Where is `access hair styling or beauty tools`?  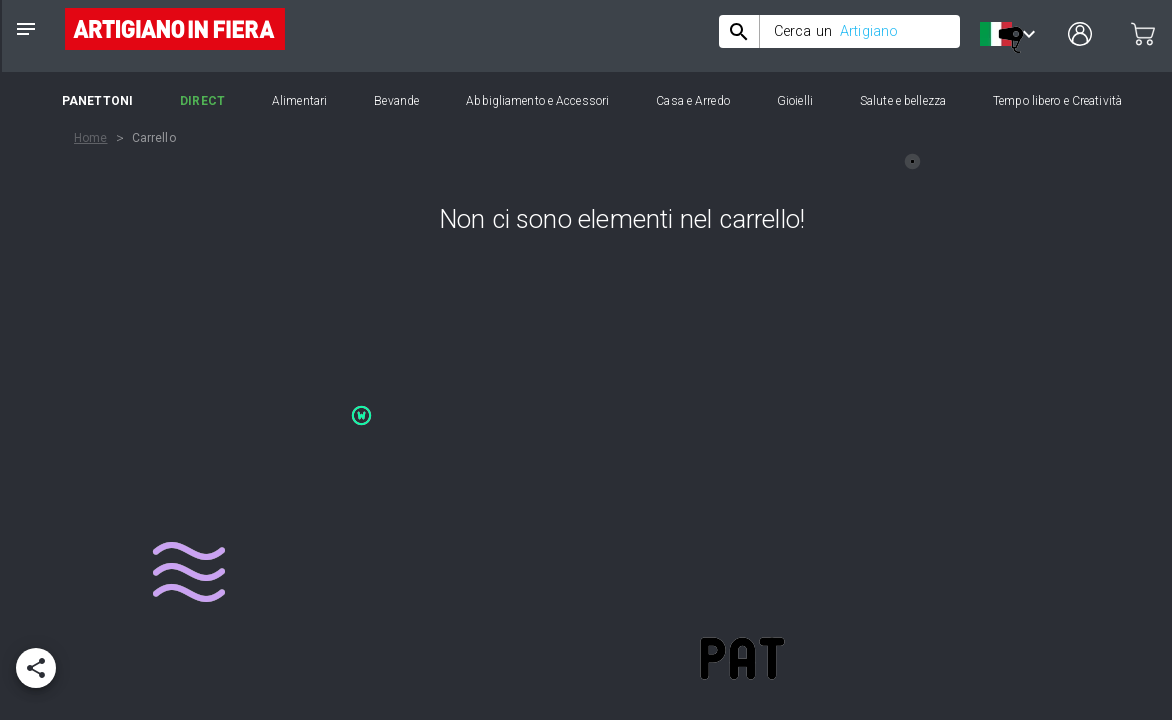
access hair styling or beauty tools is located at coordinates (1011, 38).